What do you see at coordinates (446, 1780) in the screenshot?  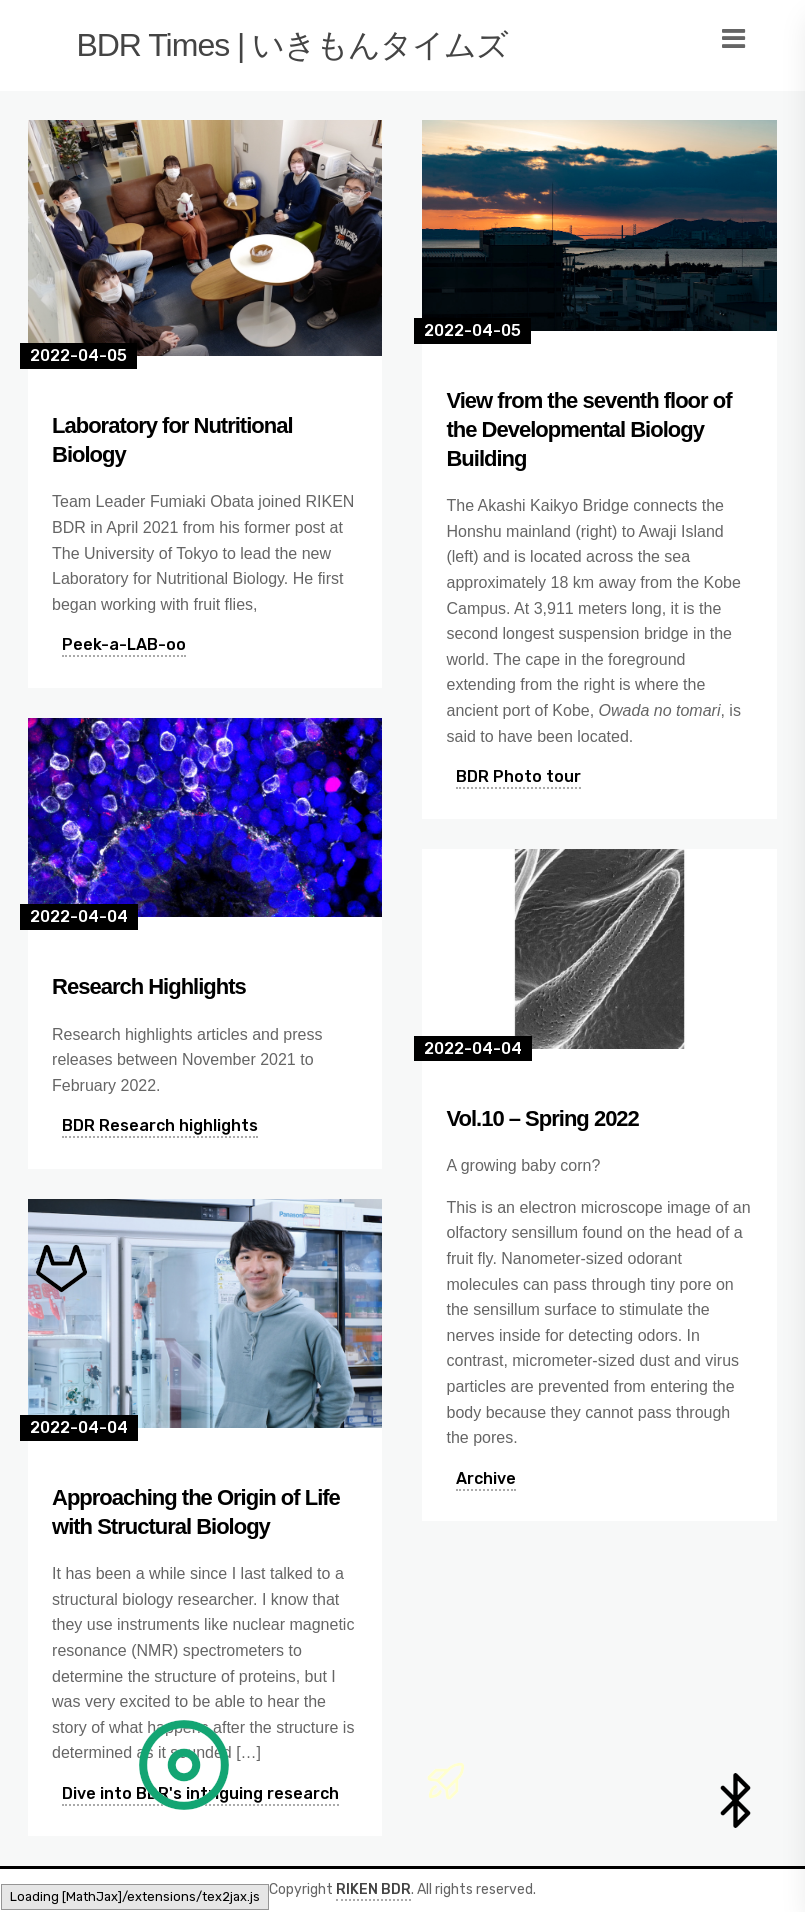 I see `launch or deploy a project` at bounding box center [446, 1780].